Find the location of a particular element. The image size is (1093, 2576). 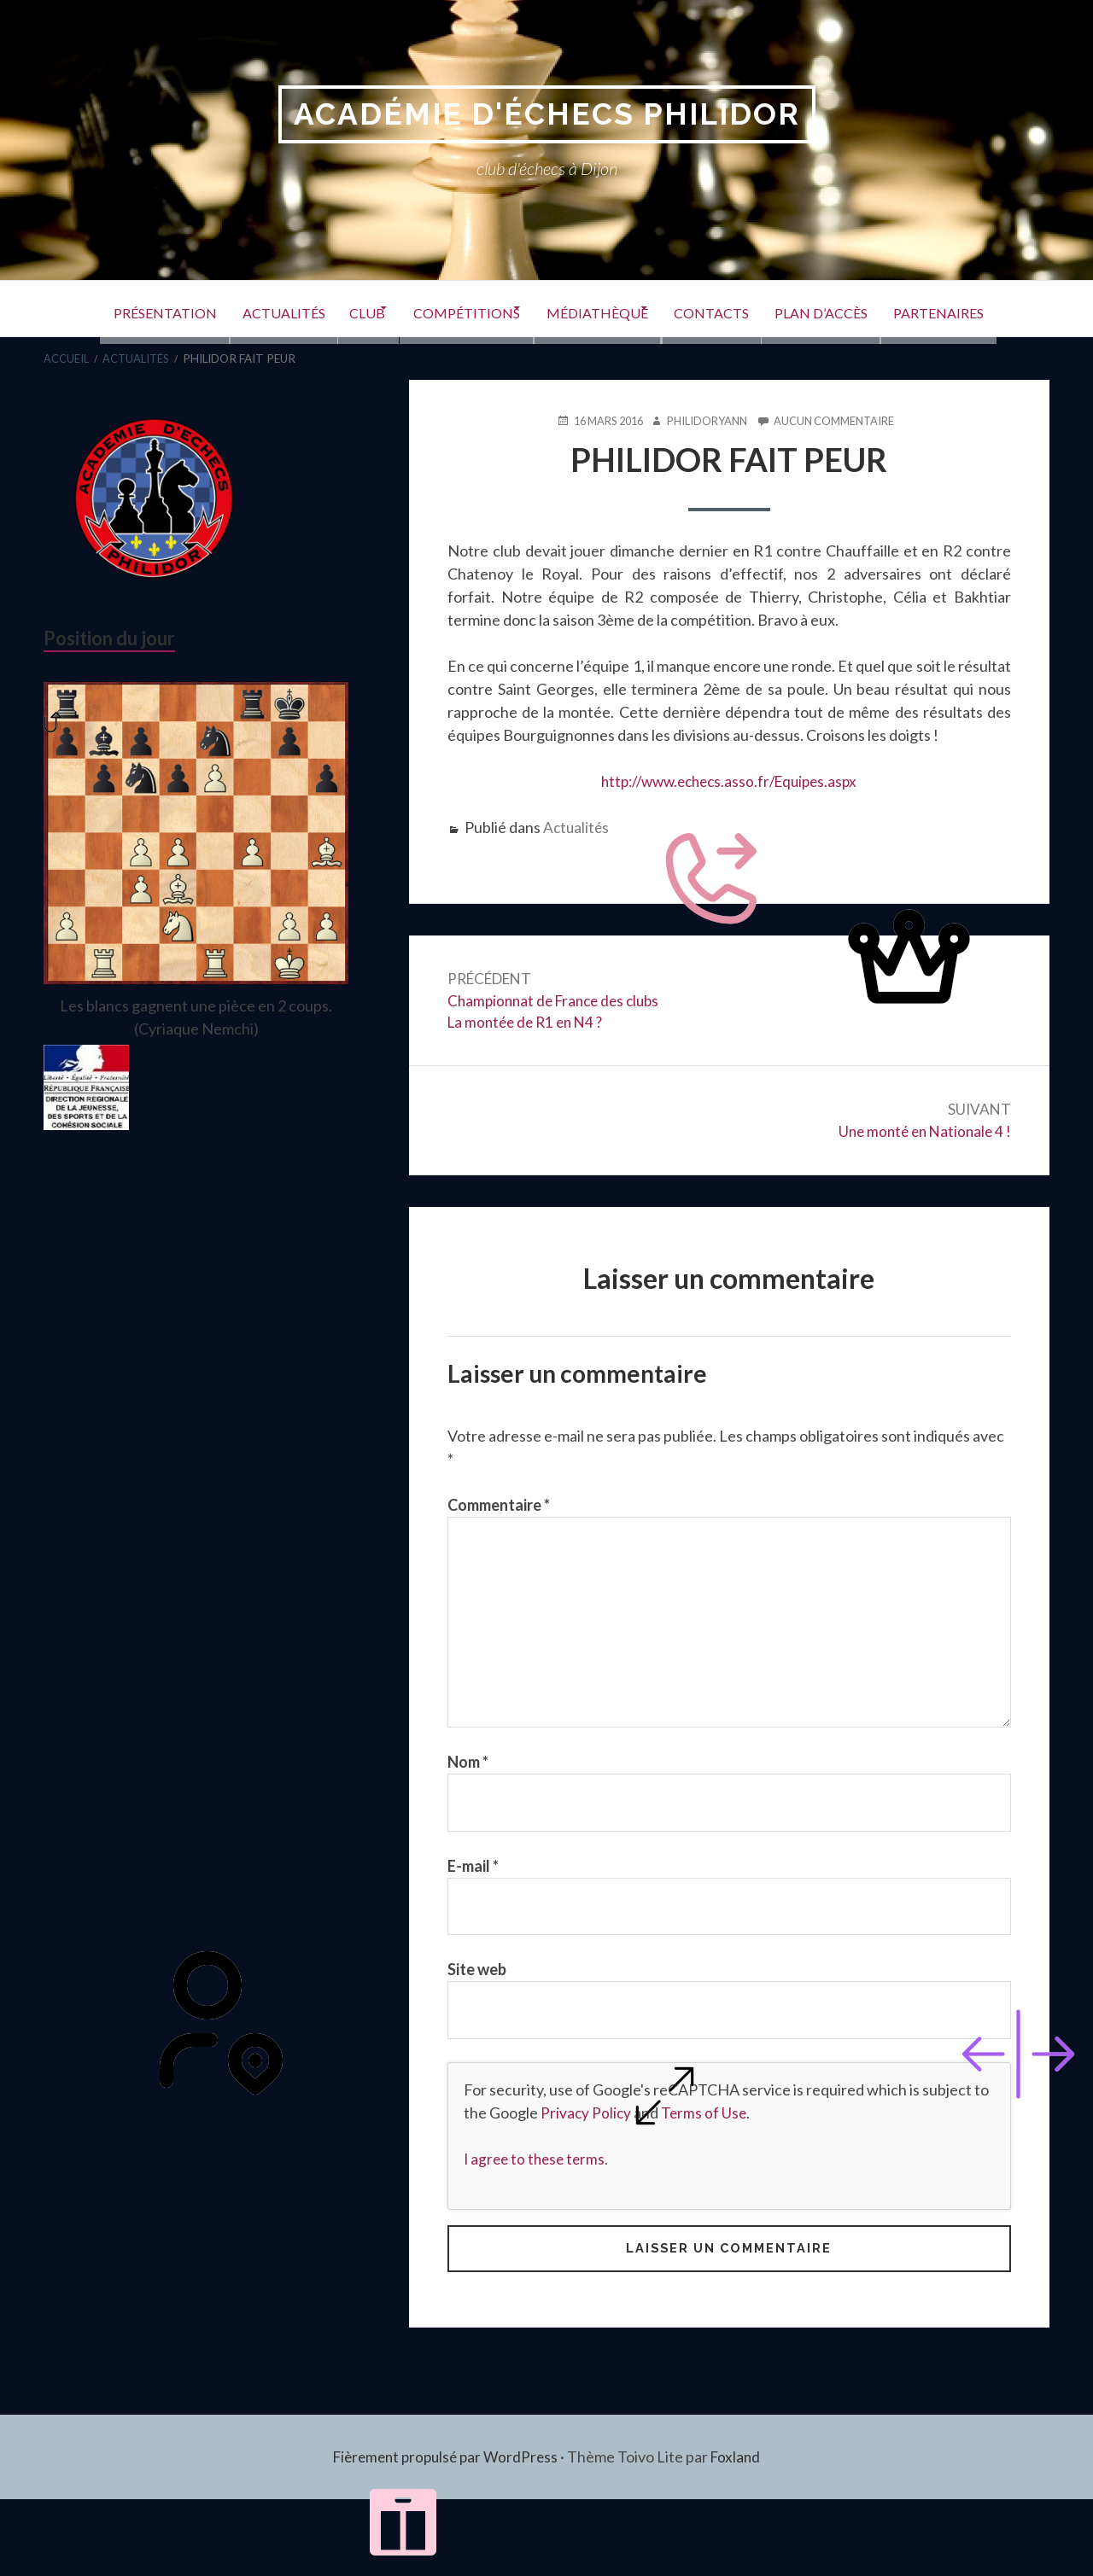

expand to full screen is located at coordinates (664, 2095).